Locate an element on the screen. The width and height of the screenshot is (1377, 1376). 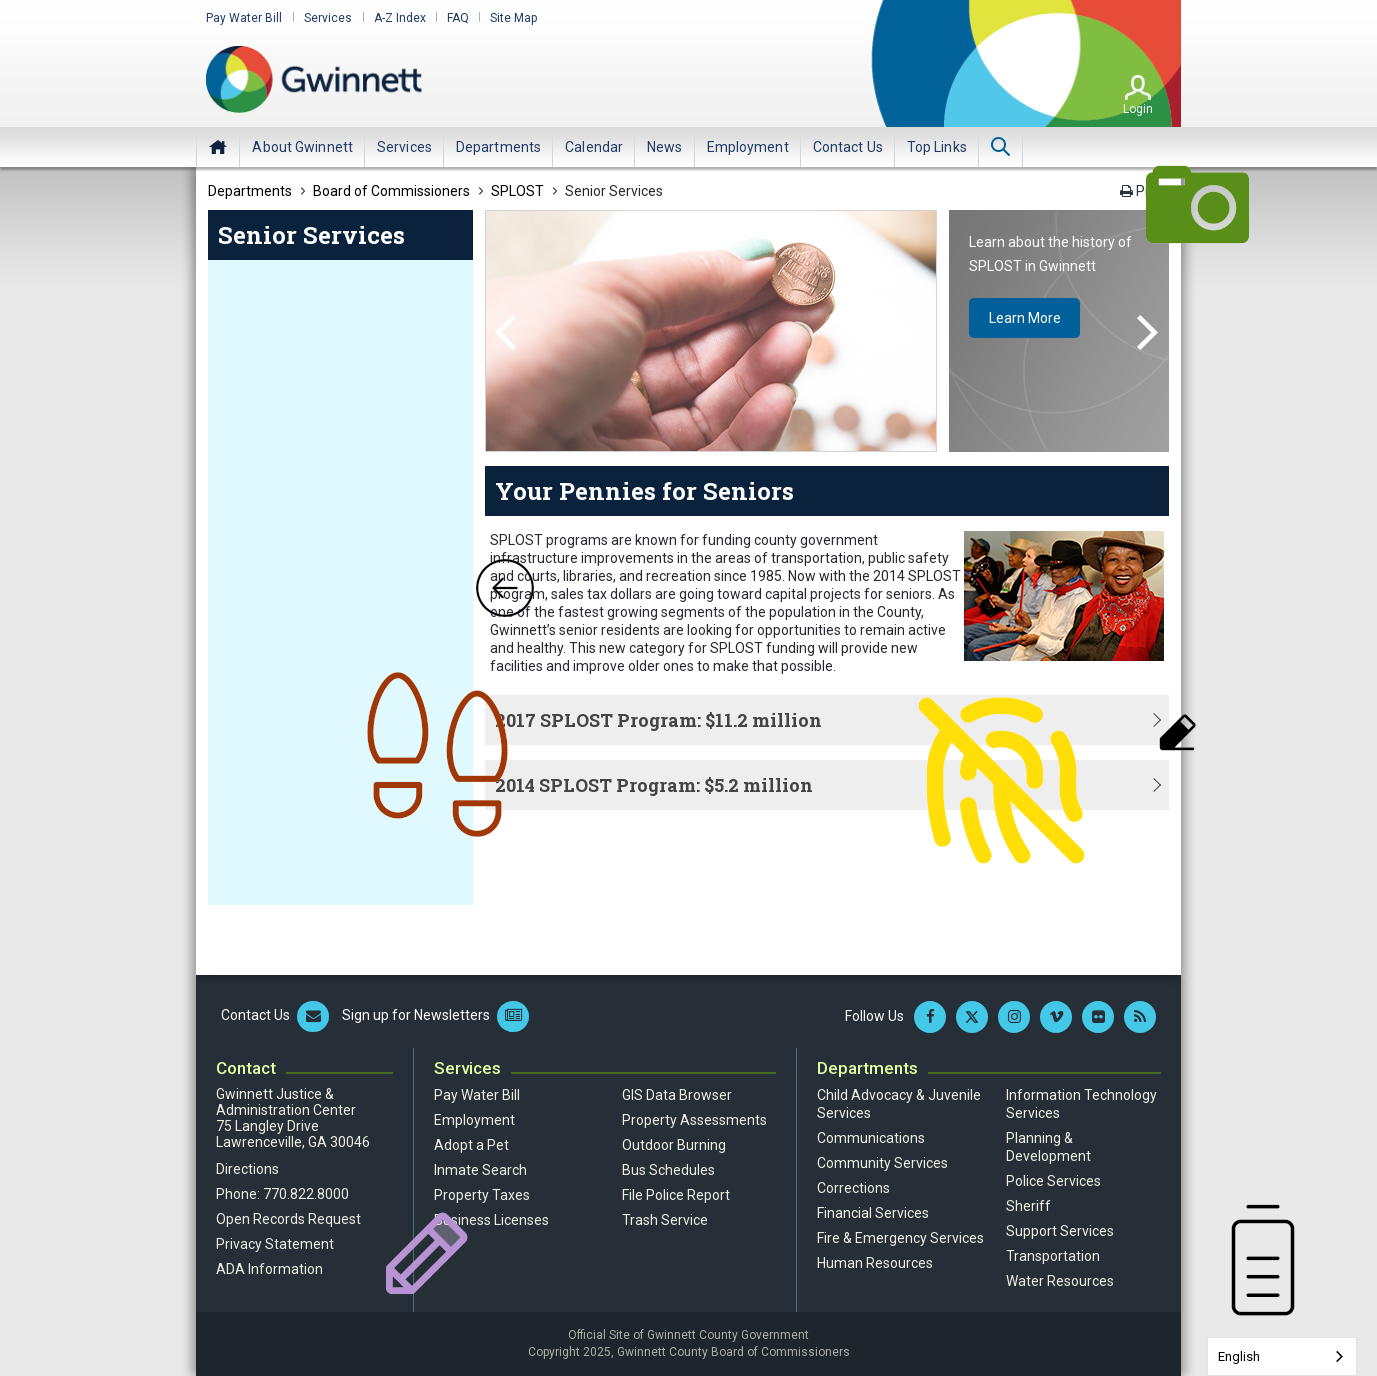
take a photo or capture image is located at coordinates (1197, 204).